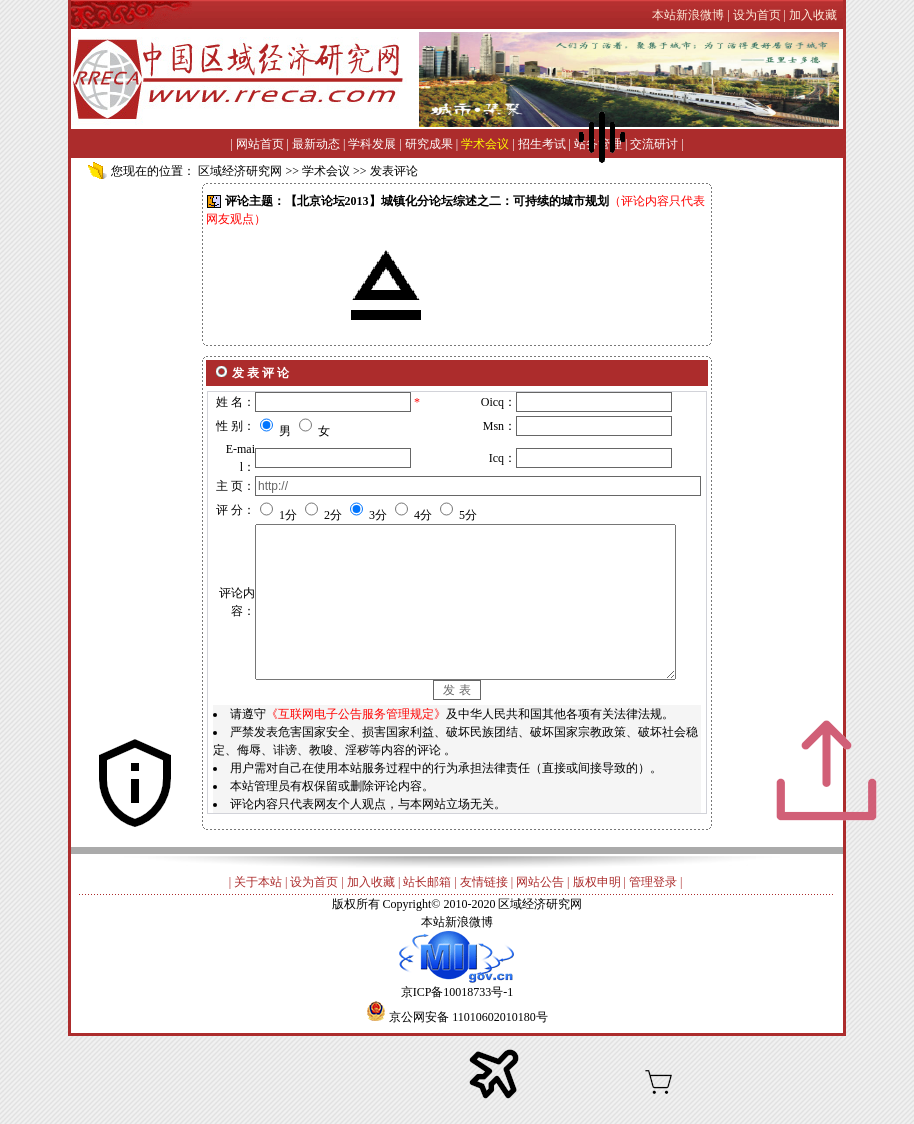  What do you see at coordinates (386, 285) in the screenshot?
I see `eject a disc or removable media` at bounding box center [386, 285].